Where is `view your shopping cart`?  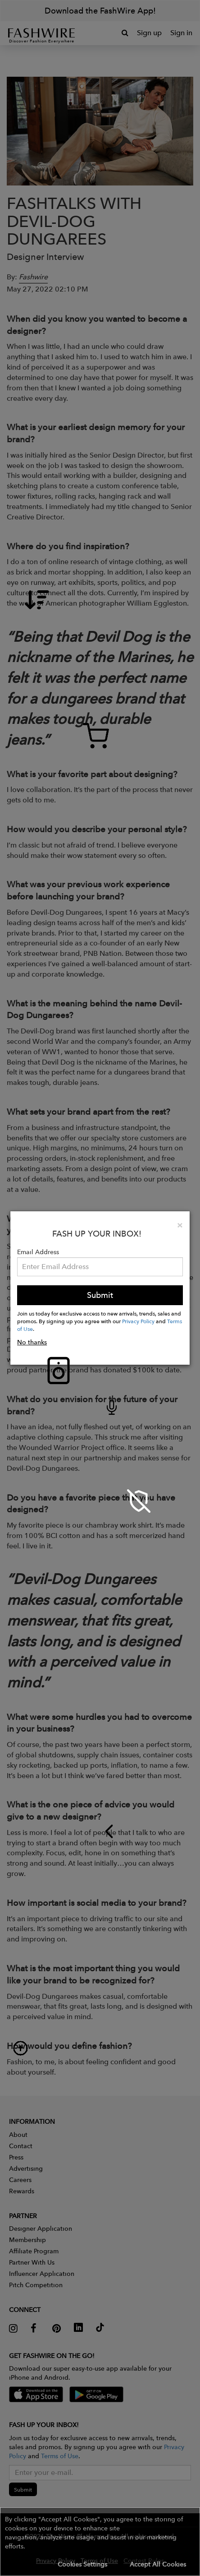 view your shopping cart is located at coordinates (95, 736).